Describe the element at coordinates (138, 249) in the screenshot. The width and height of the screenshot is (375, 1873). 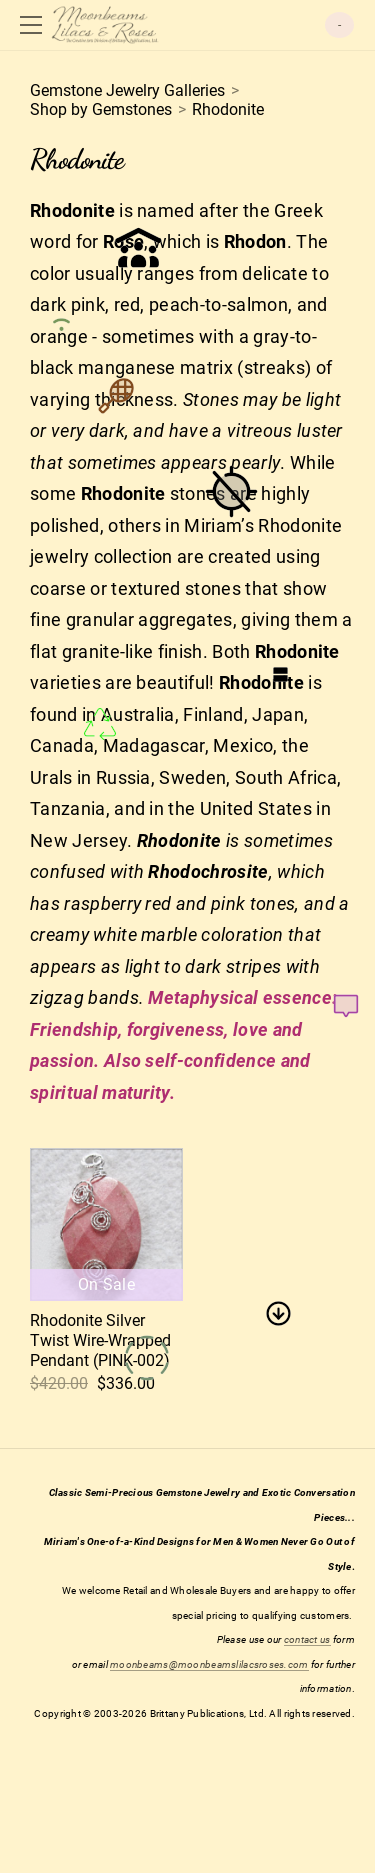
I see `view household or family members` at that location.